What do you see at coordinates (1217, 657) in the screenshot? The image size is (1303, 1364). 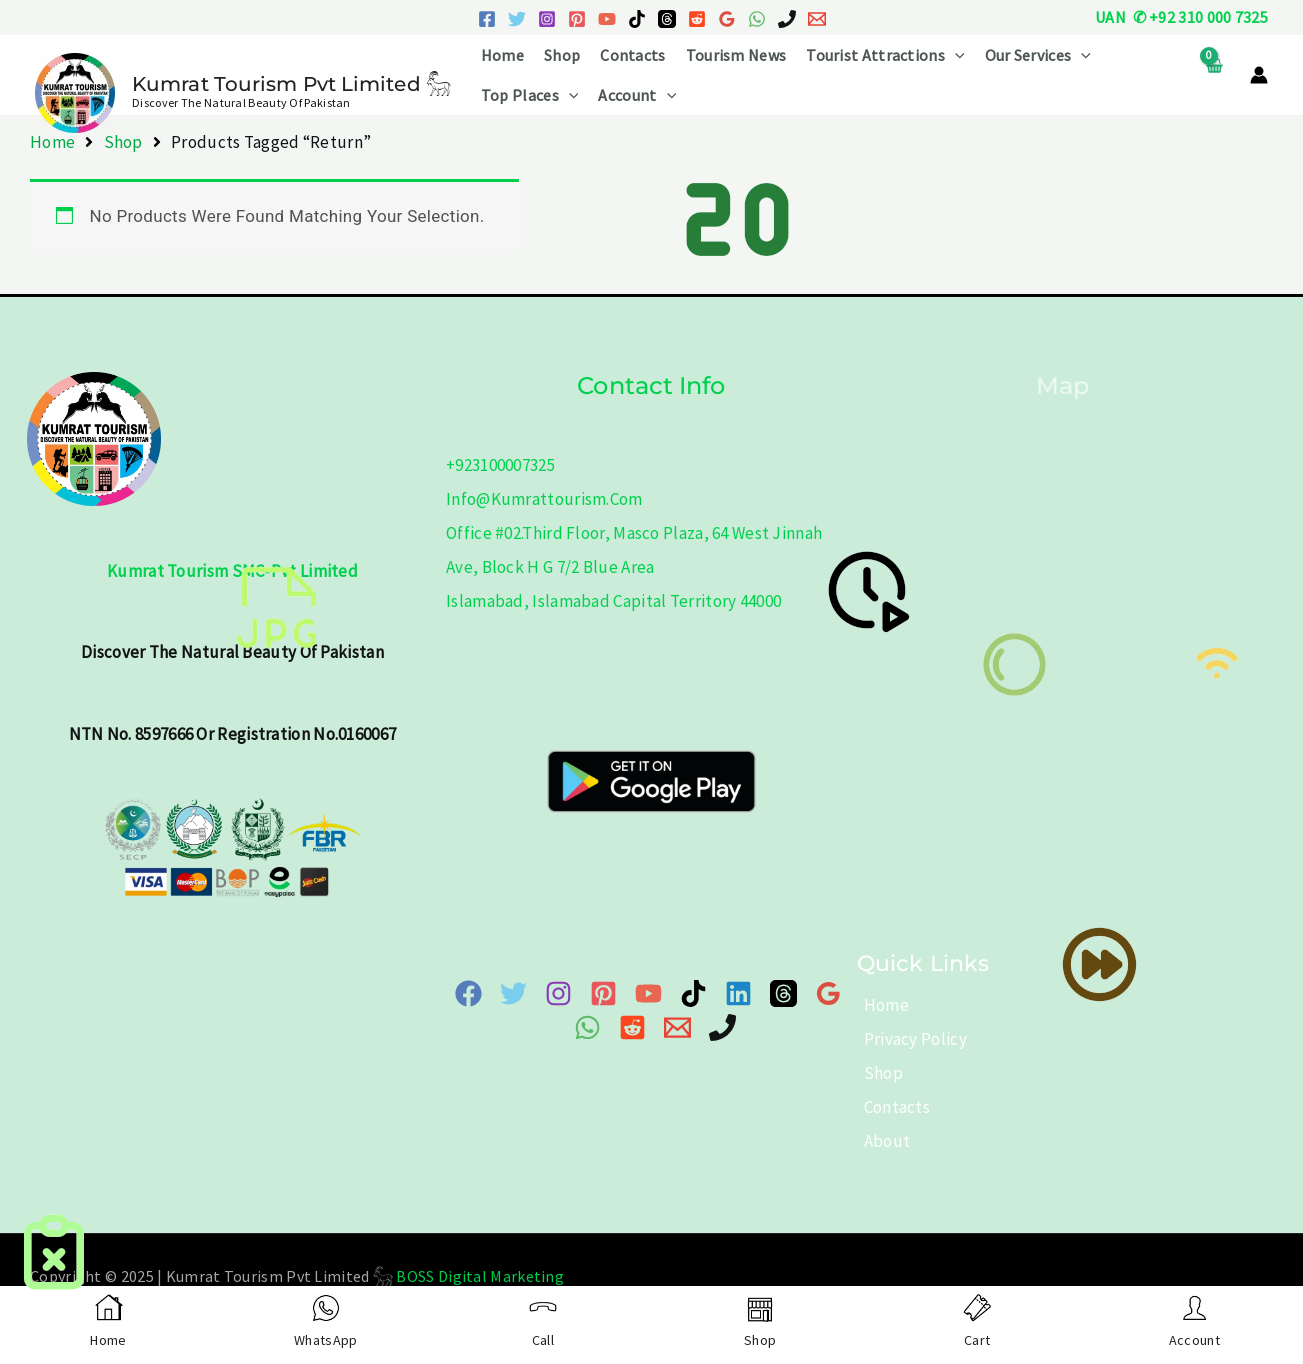 I see `indicates moderate wifi signal strength` at bounding box center [1217, 657].